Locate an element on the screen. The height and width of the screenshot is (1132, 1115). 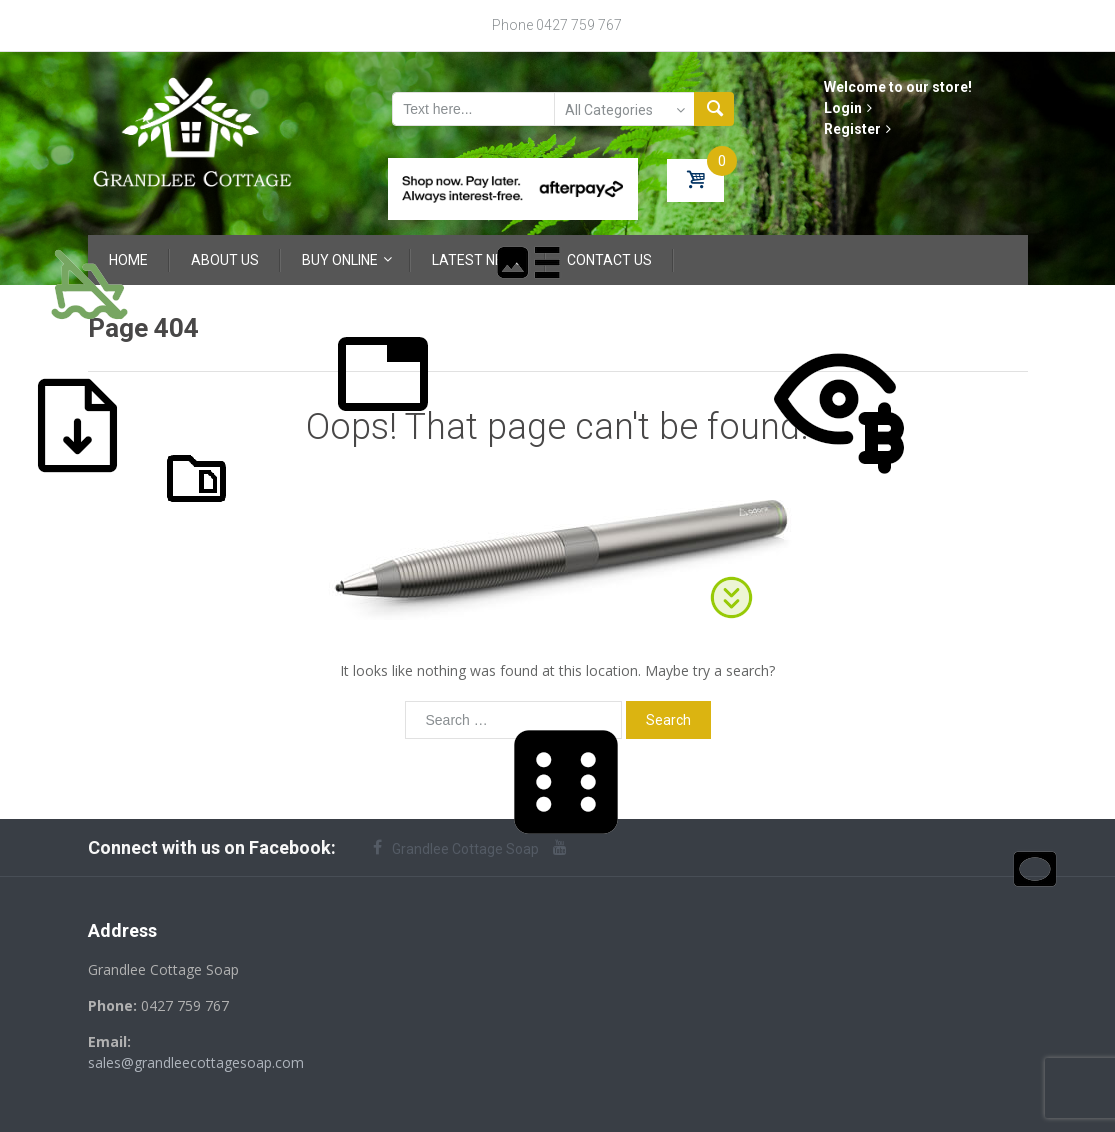
expand to show more content below is located at coordinates (731, 597).